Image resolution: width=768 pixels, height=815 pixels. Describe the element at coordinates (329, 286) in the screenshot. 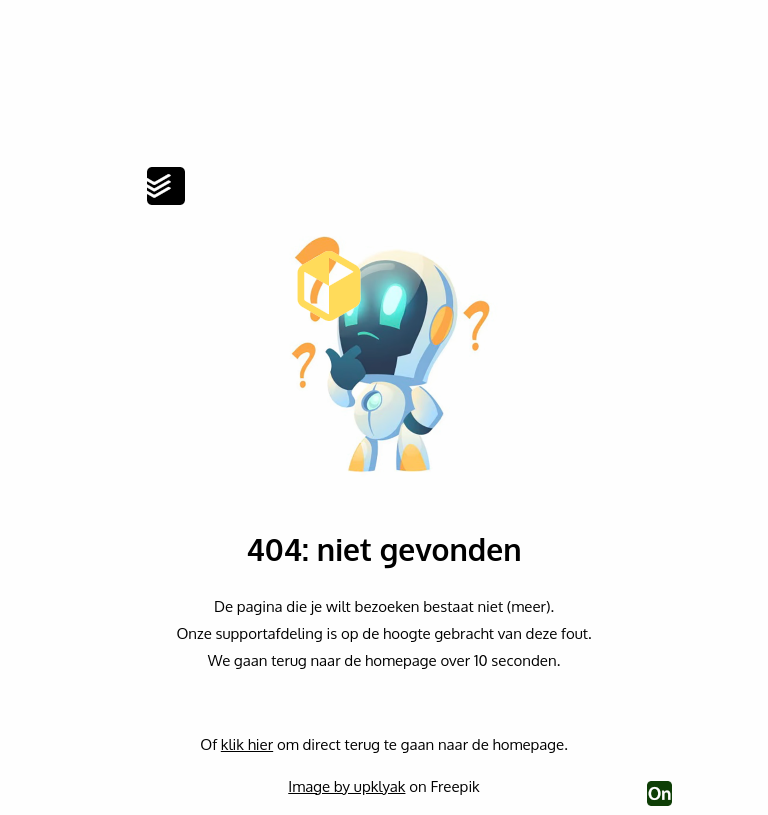

I see `flatpak package manager logo` at that location.